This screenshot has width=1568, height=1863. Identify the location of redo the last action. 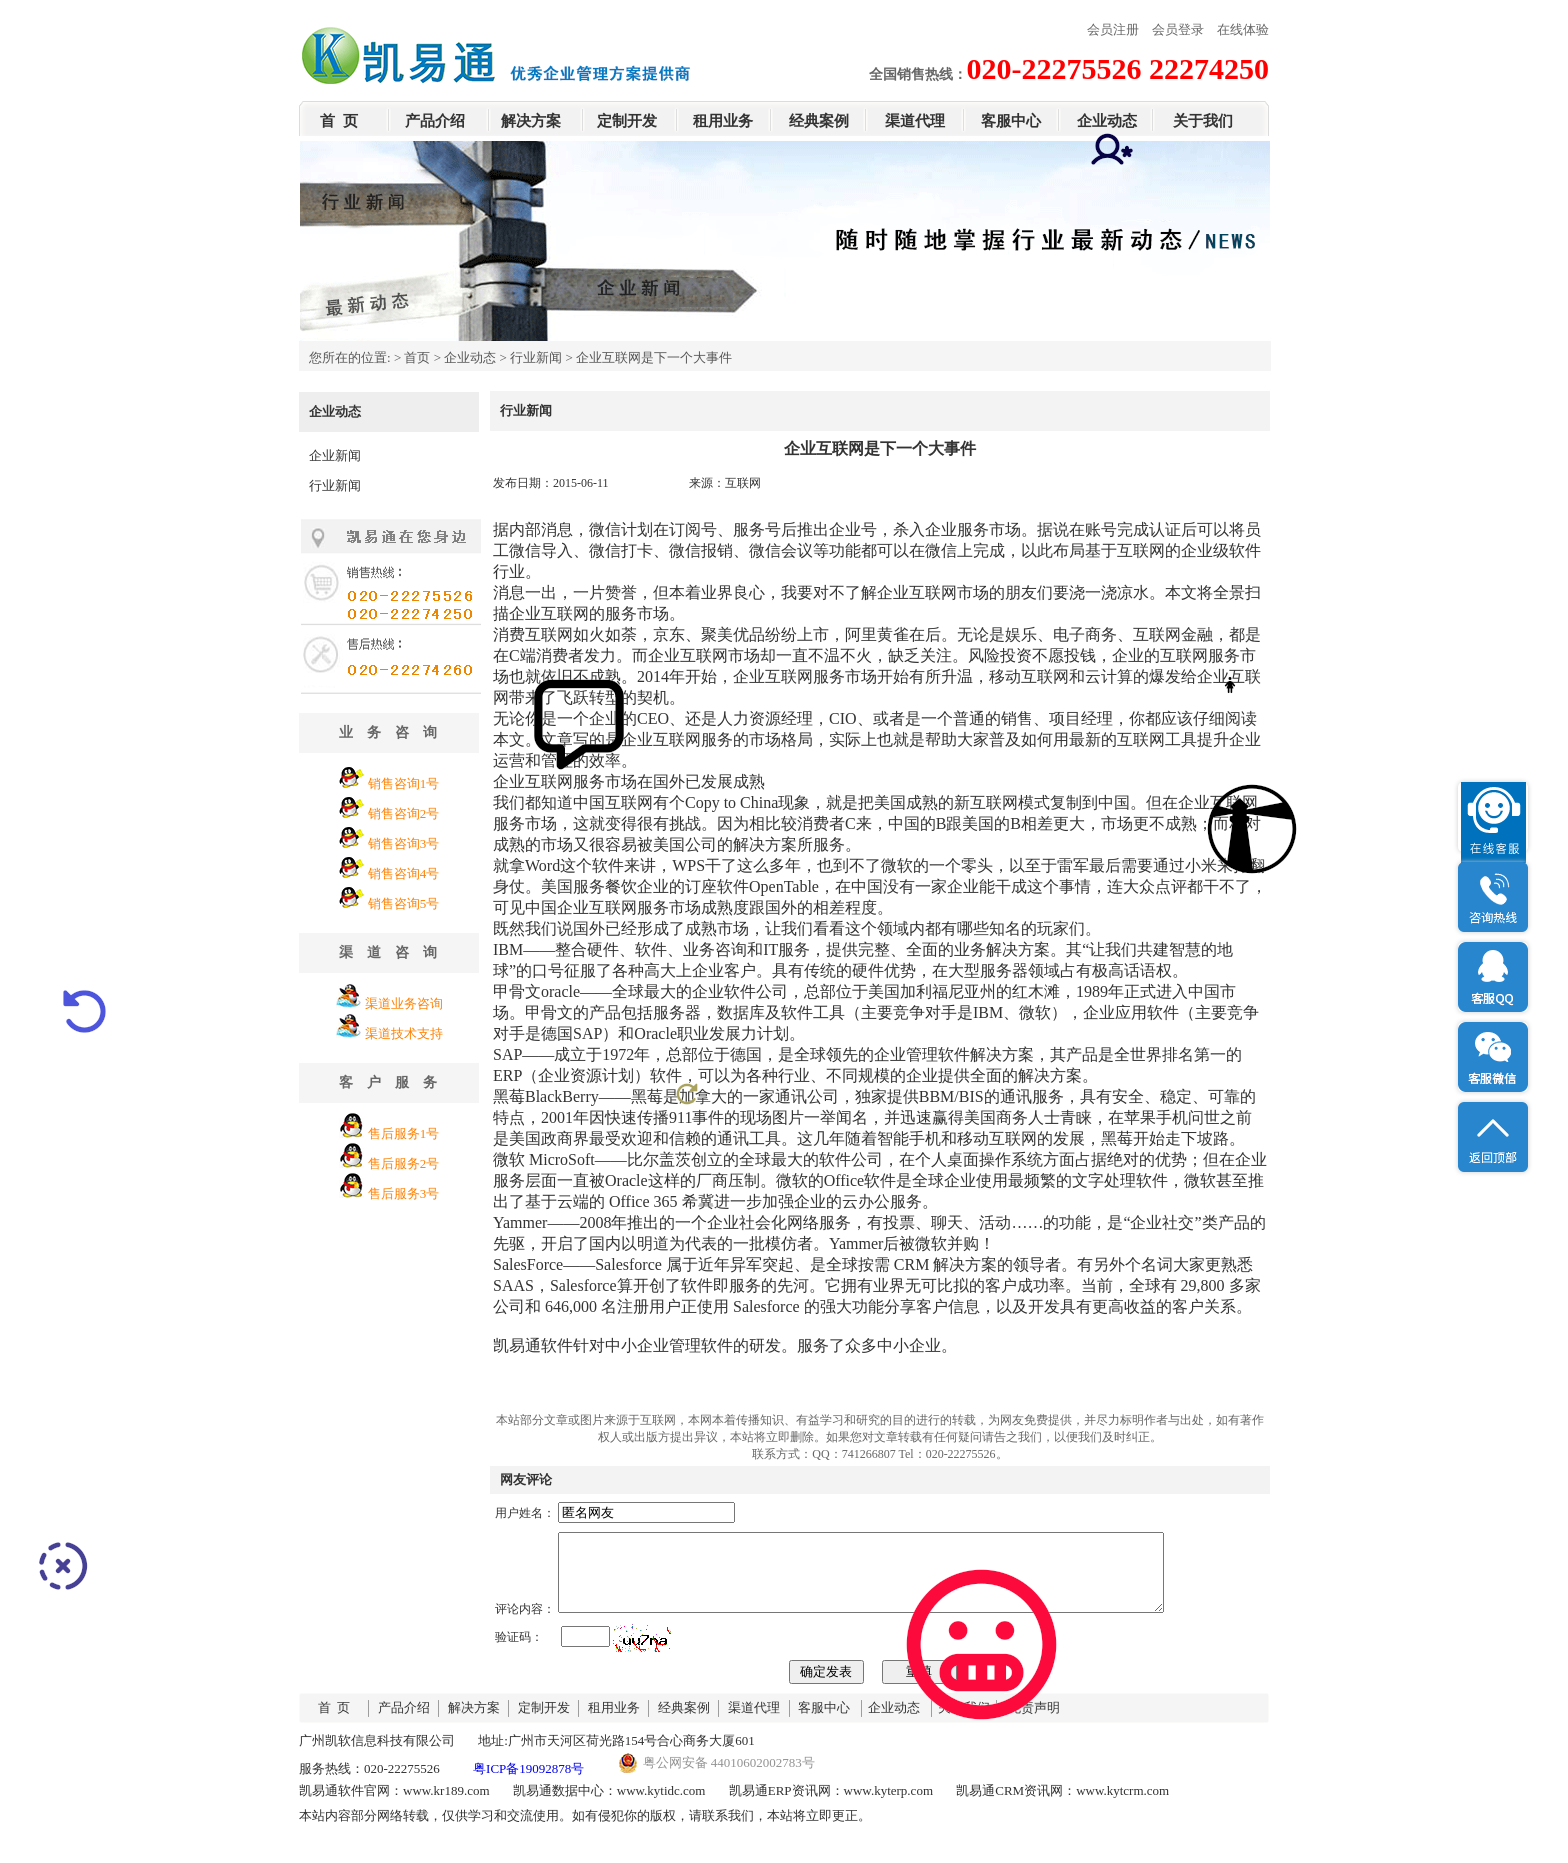
(687, 1094).